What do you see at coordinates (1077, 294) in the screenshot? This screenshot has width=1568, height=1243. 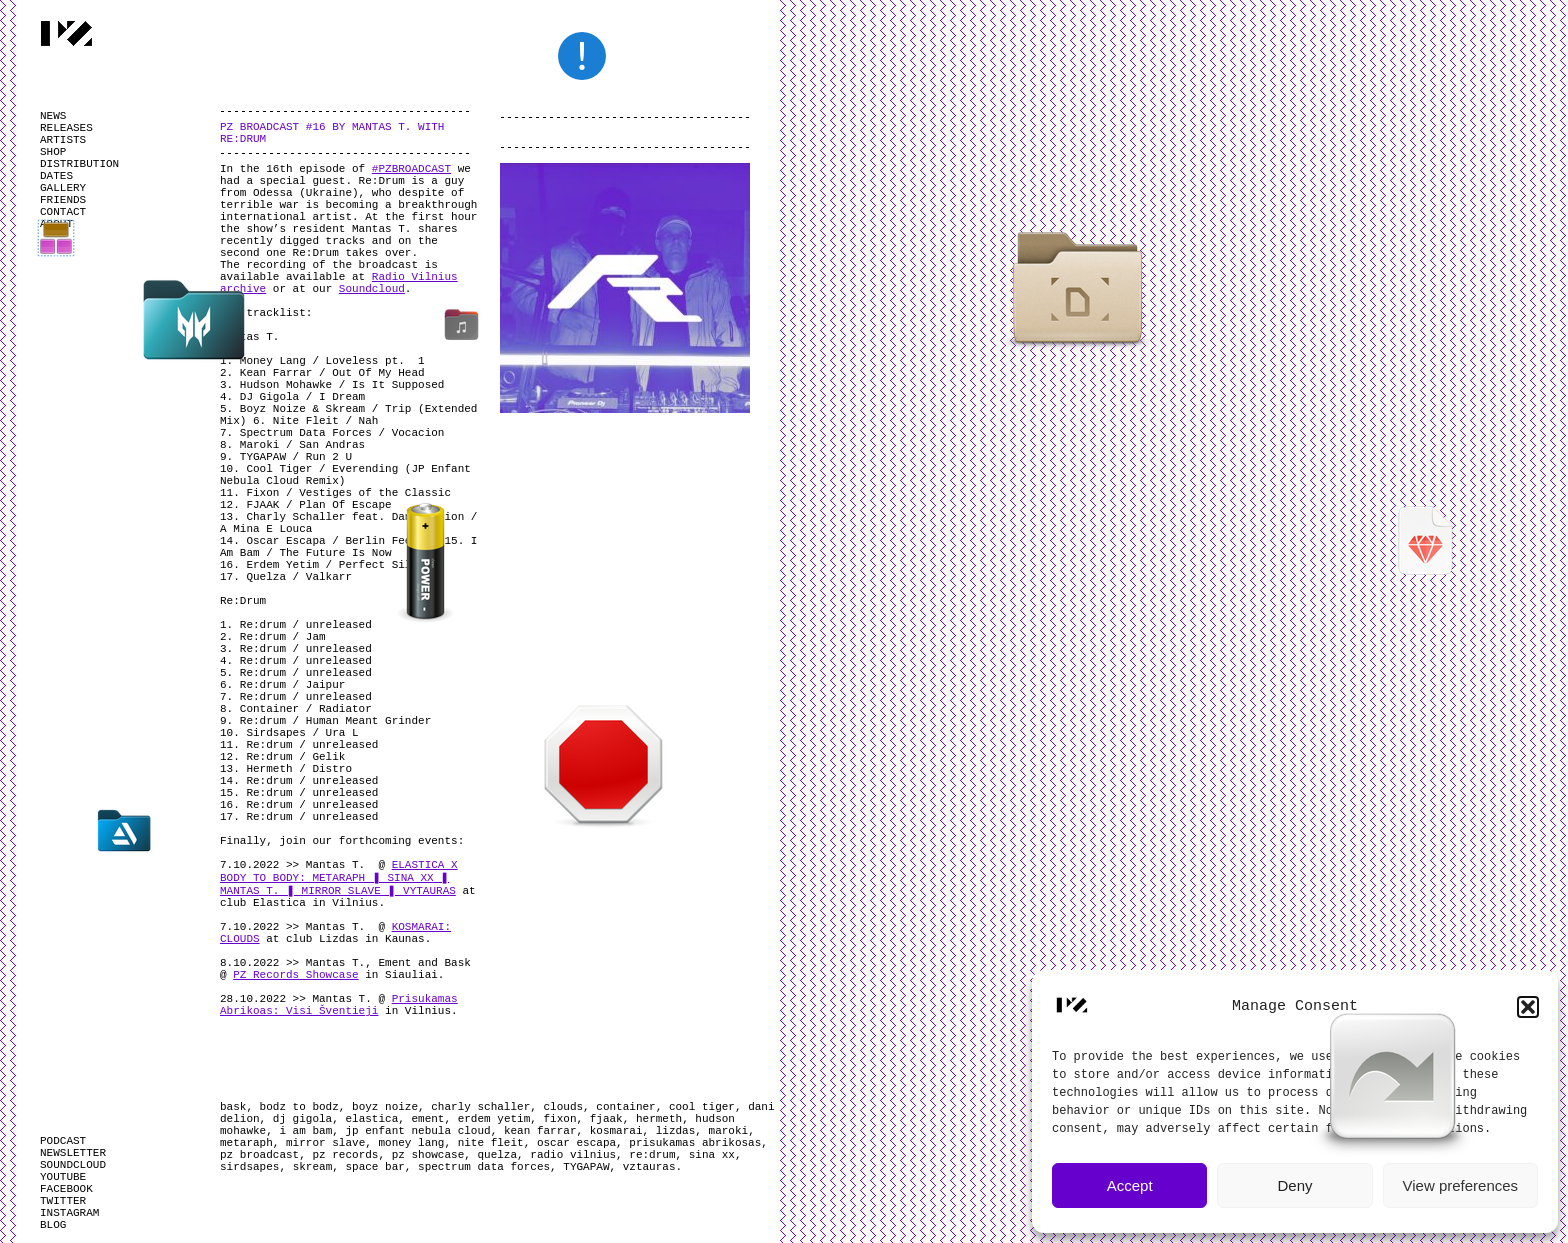 I see `access desktop folder contents` at bounding box center [1077, 294].